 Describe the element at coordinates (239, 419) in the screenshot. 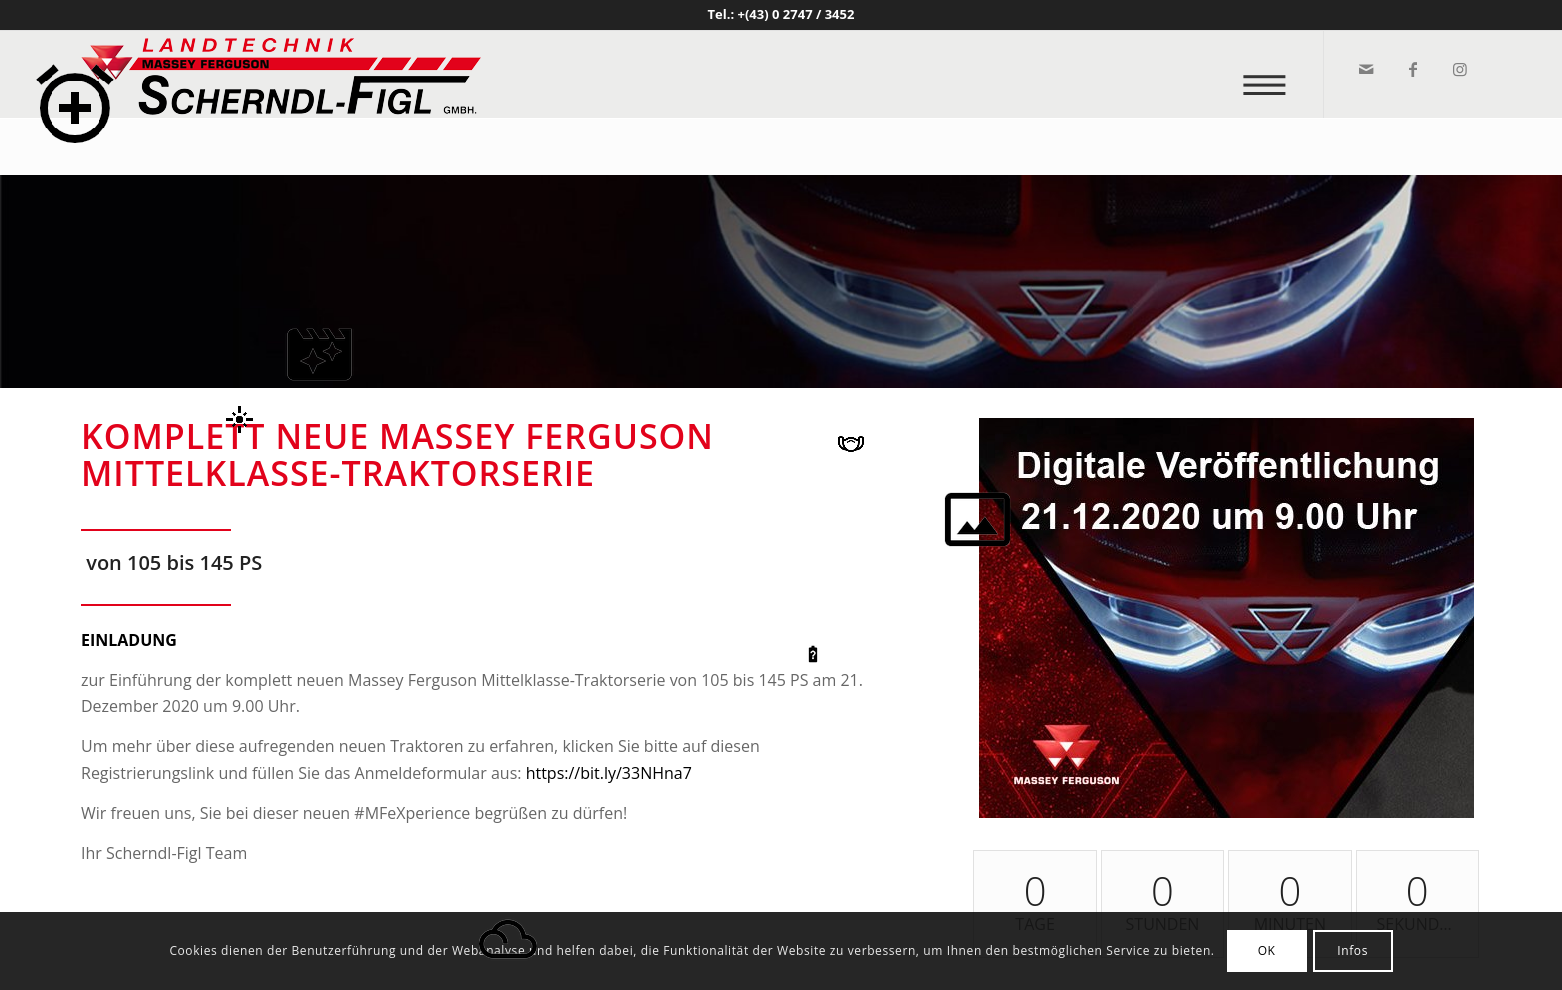

I see `add a lens flare effect to an image` at that location.